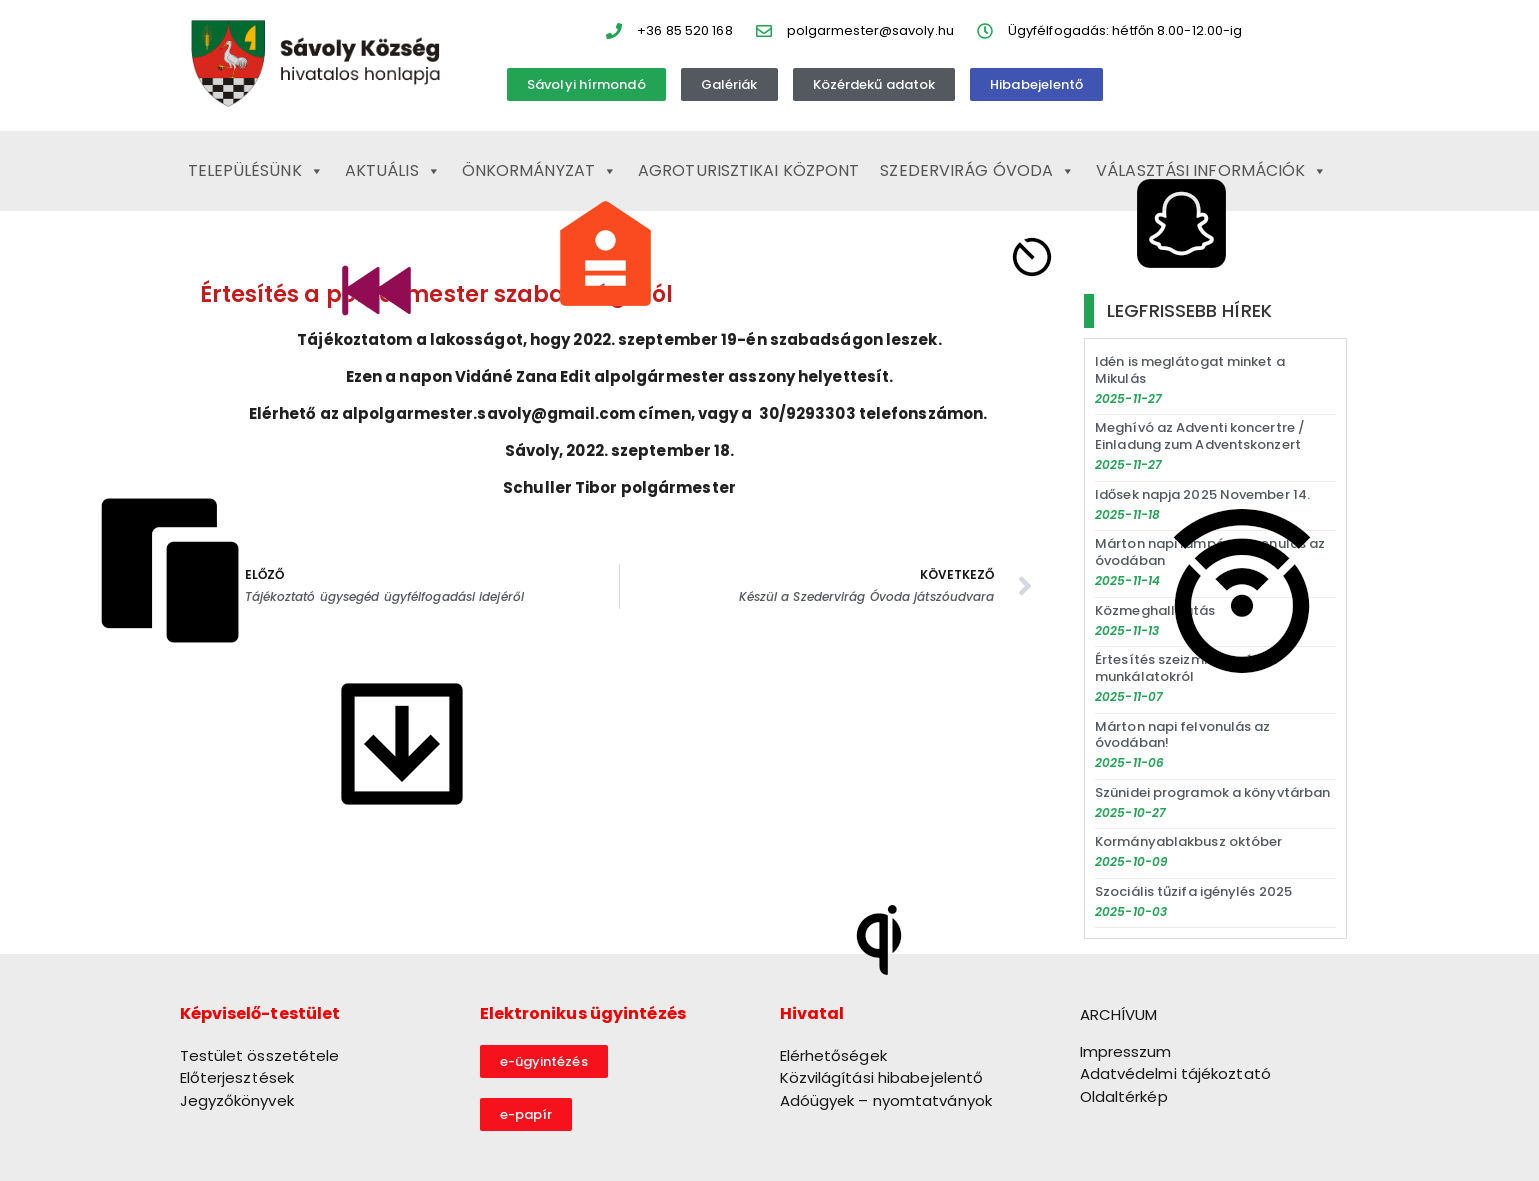 This screenshot has height=1181, width=1539. What do you see at coordinates (376, 290) in the screenshot?
I see `skip to the beginning of the track` at bounding box center [376, 290].